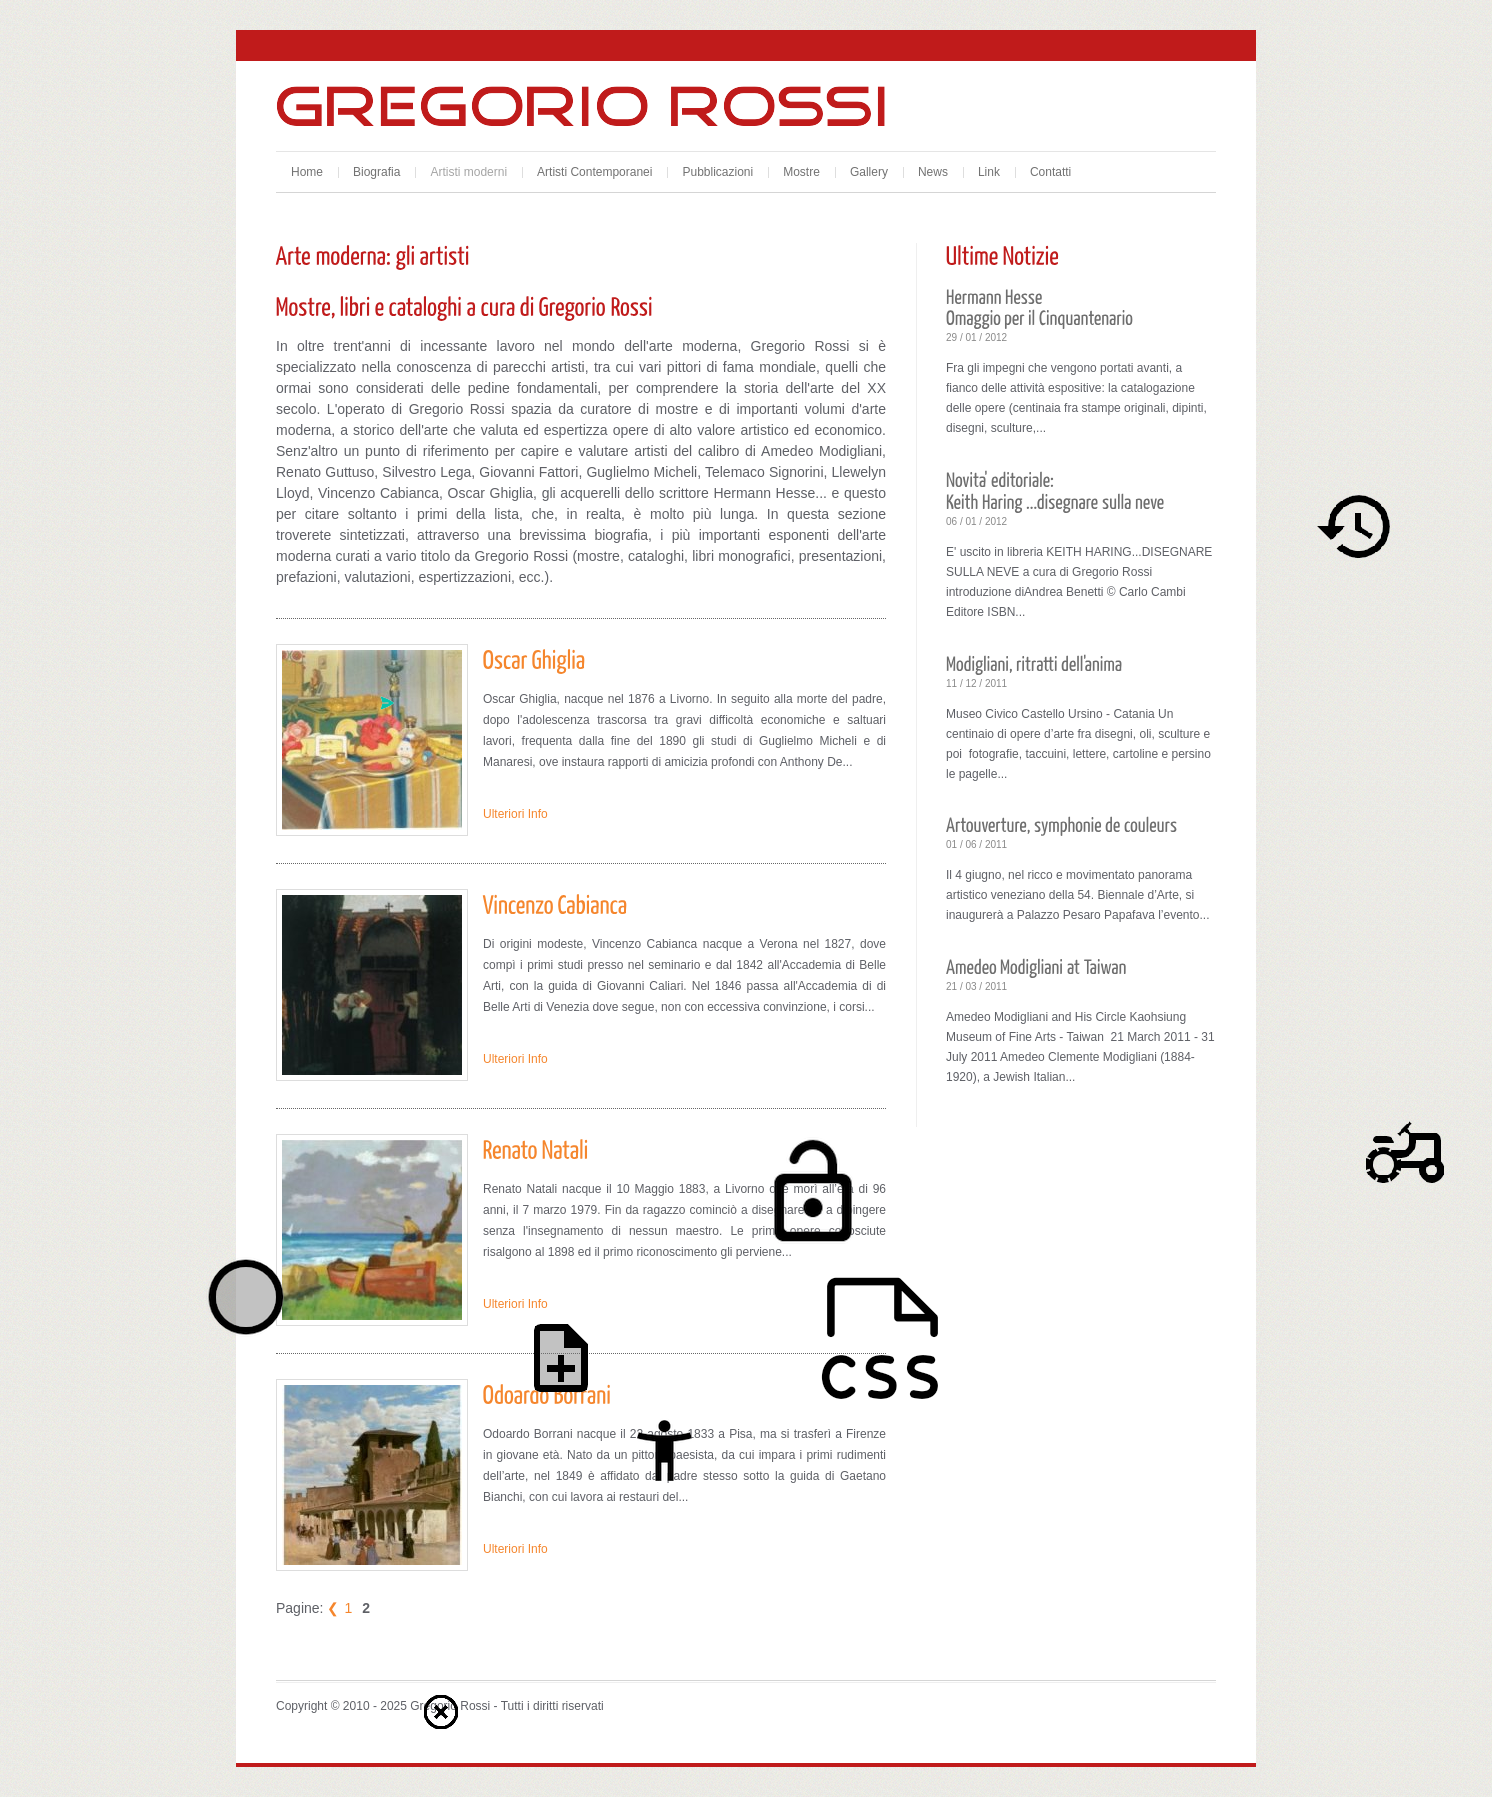  What do you see at coordinates (387, 703) in the screenshot?
I see `send a message` at bounding box center [387, 703].